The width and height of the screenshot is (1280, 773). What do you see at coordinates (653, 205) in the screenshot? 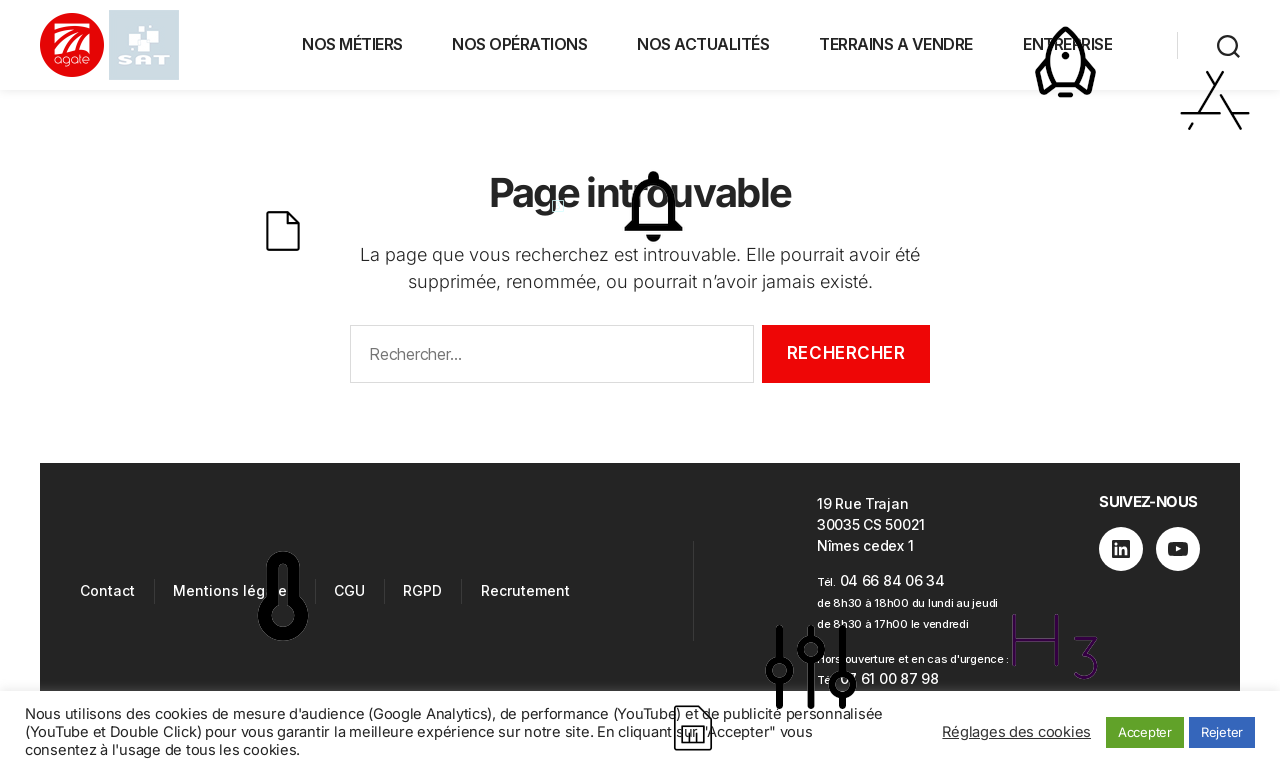
I see `view your notifications` at bounding box center [653, 205].